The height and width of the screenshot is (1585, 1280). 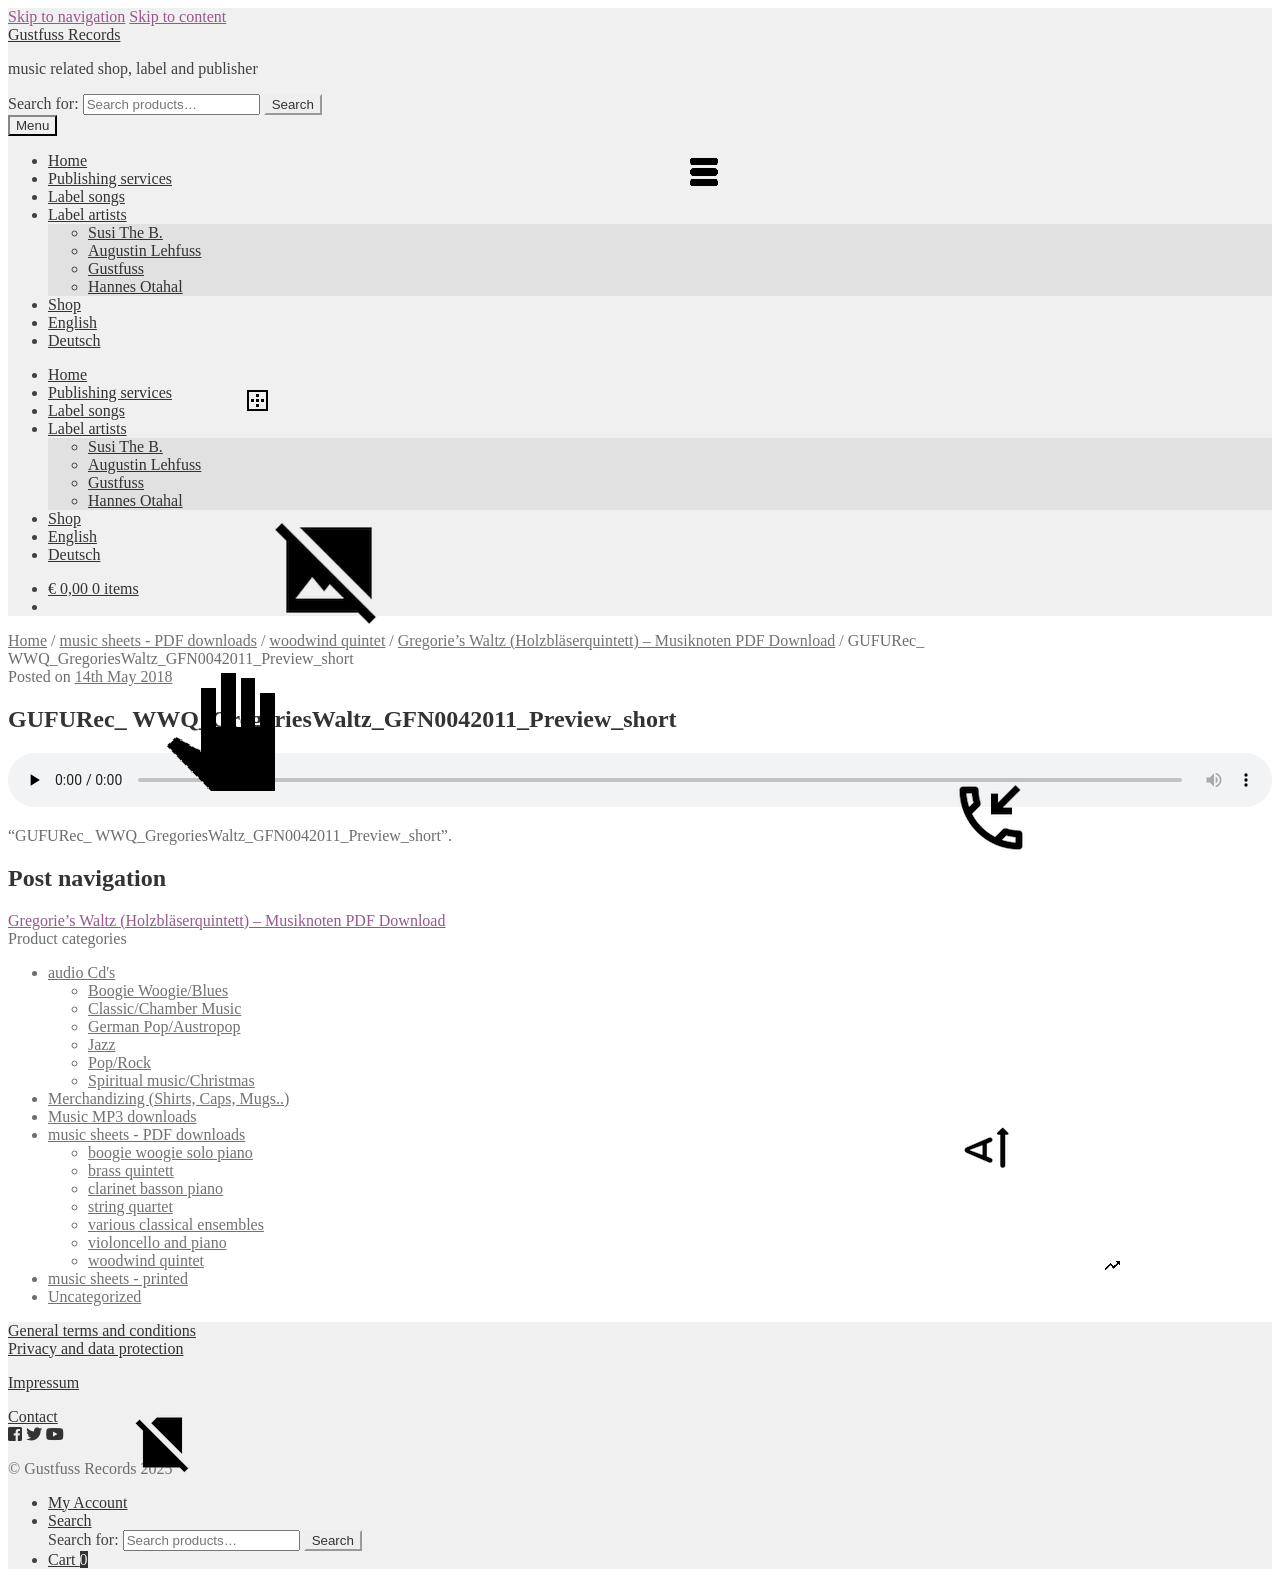 I want to click on view data in row format, so click(x=704, y=172).